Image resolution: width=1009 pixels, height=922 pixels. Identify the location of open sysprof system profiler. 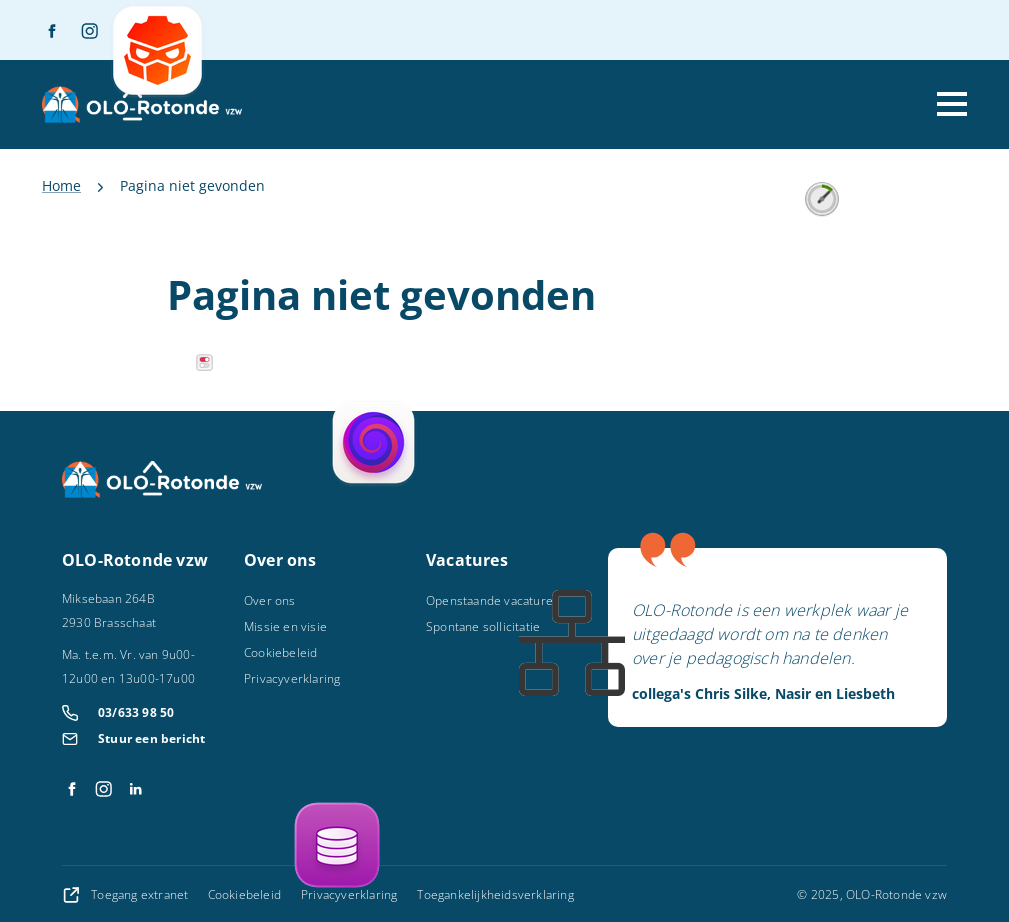
(822, 199).